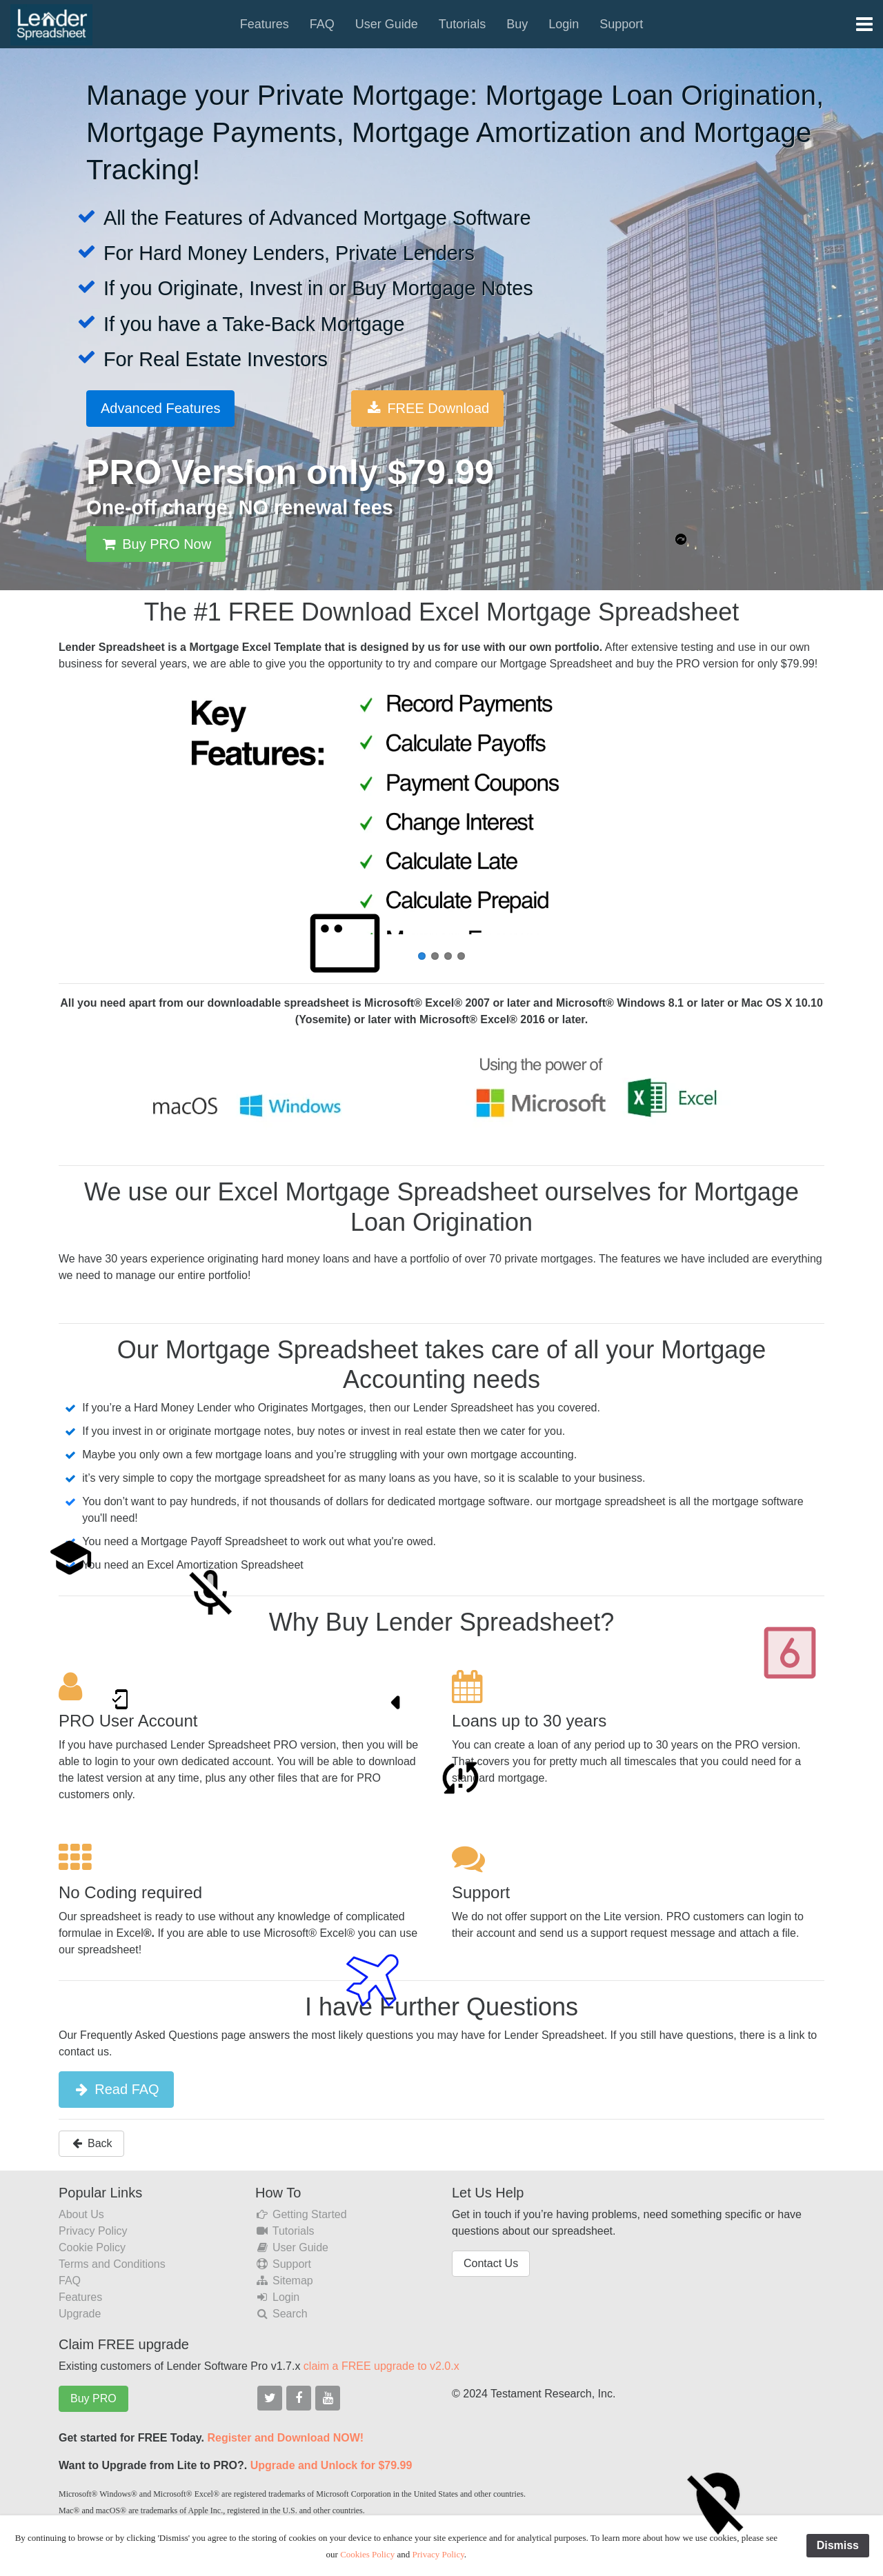 This screenshot has height=2576, width=883. I want to click on indicates mobile-friendly or responsive design, so click(119, 1699).